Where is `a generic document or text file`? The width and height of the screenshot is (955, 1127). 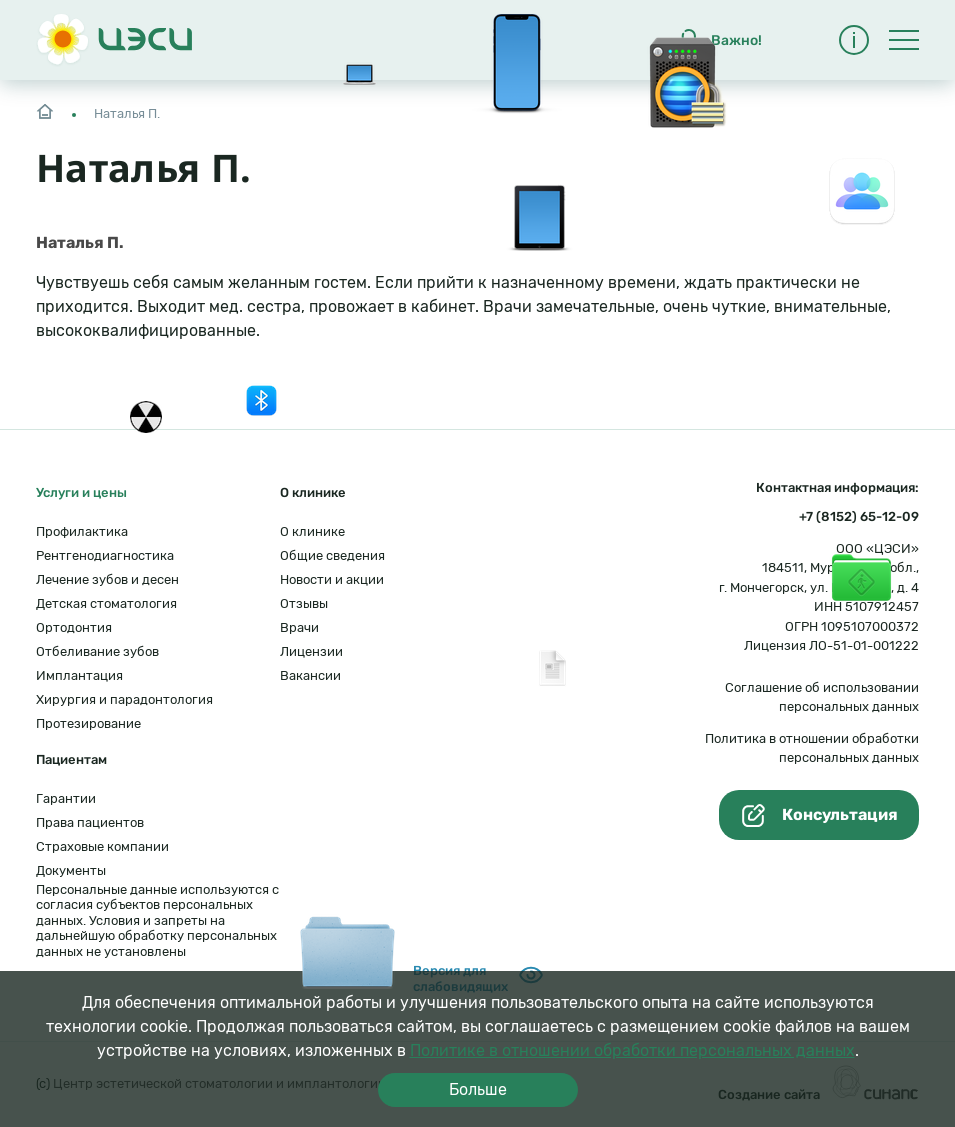
a generic document or text file is located at coordinates (552, 668).